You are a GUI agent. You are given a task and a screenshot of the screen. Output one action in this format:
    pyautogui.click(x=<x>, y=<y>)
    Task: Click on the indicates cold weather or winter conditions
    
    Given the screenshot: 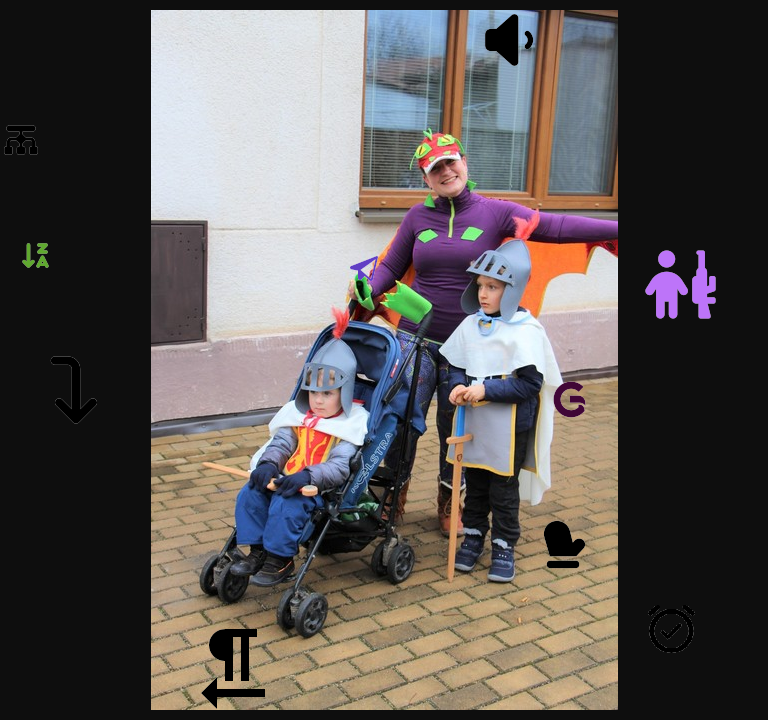 What is the action you would take?
    pyautogui.click(x=564, y=544)
    